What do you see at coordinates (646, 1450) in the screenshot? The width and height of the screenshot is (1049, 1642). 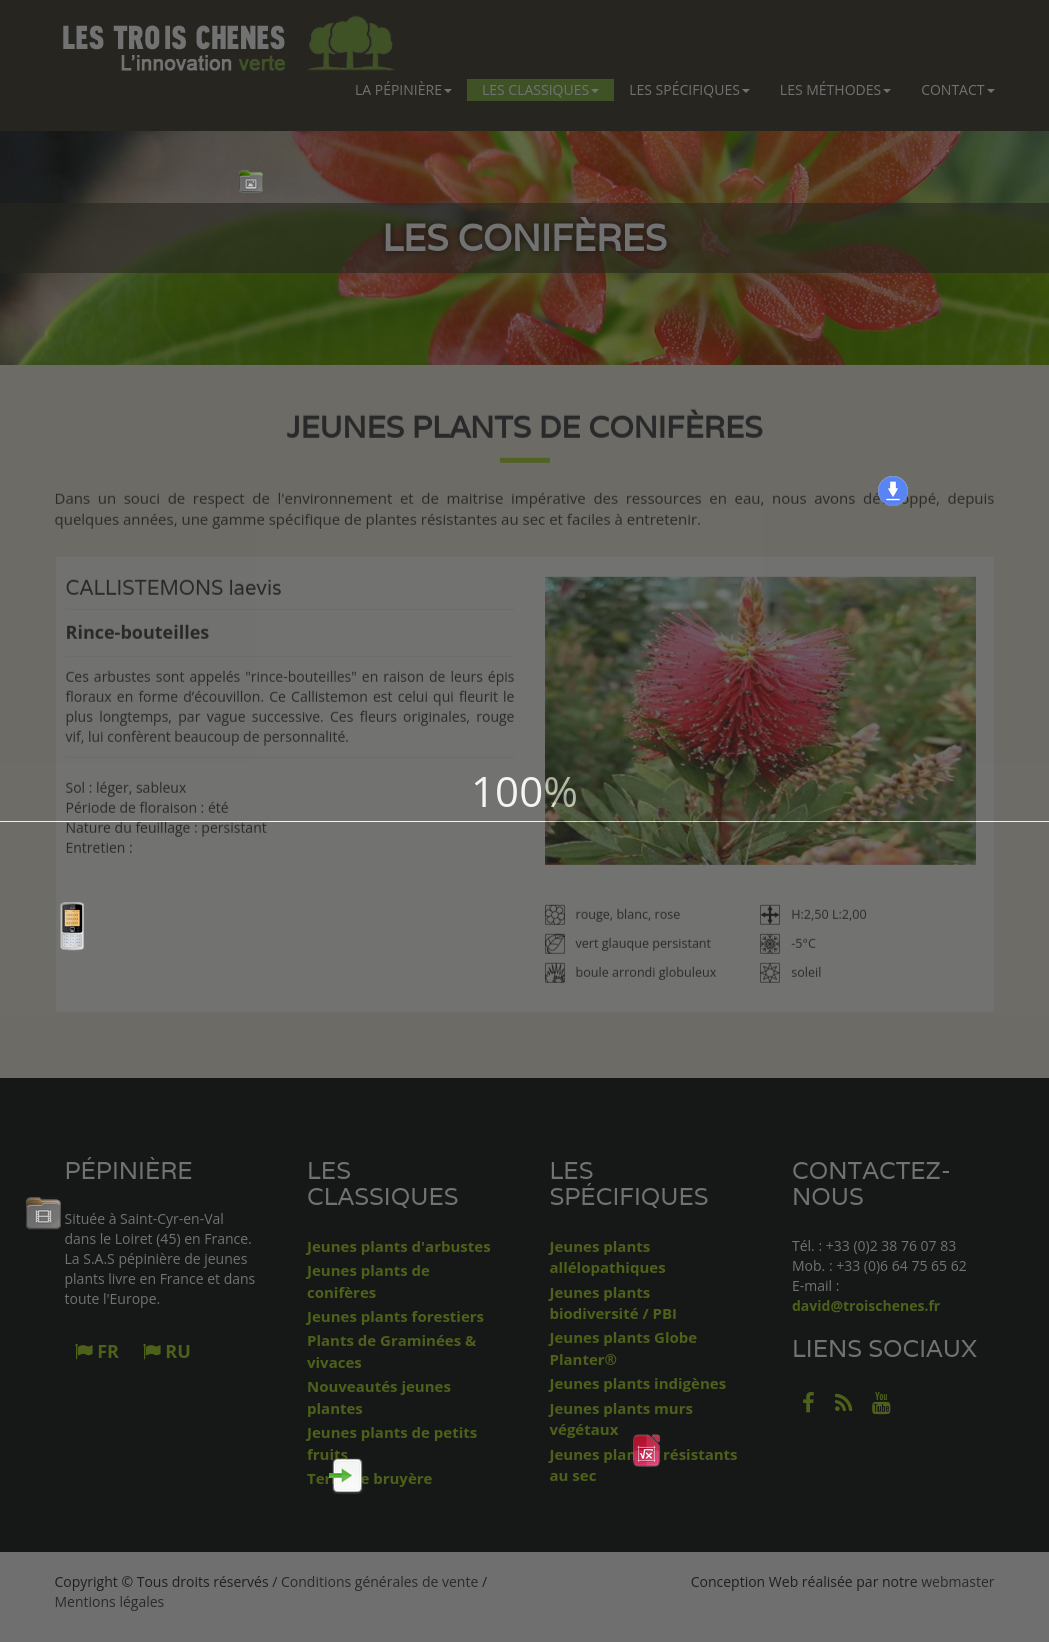 I see `open LibreOffice Math application` at bounding box center [646, 1450].